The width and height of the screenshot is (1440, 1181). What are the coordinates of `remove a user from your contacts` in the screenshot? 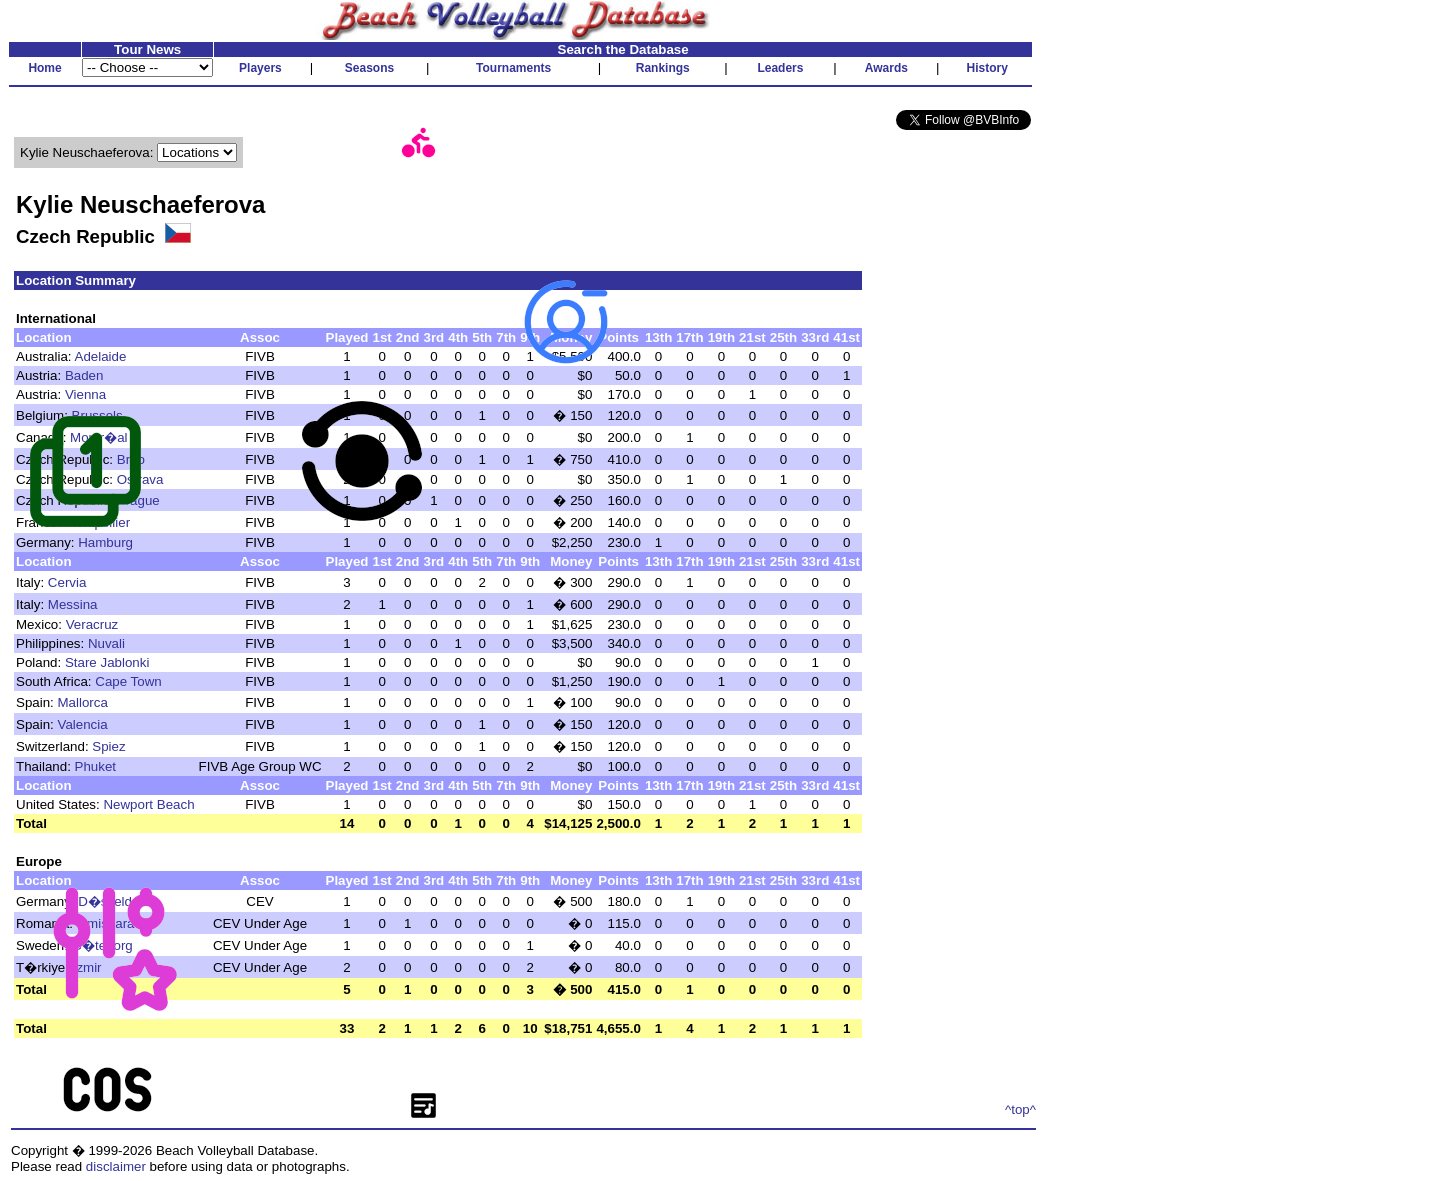 It's located at (566, 322).